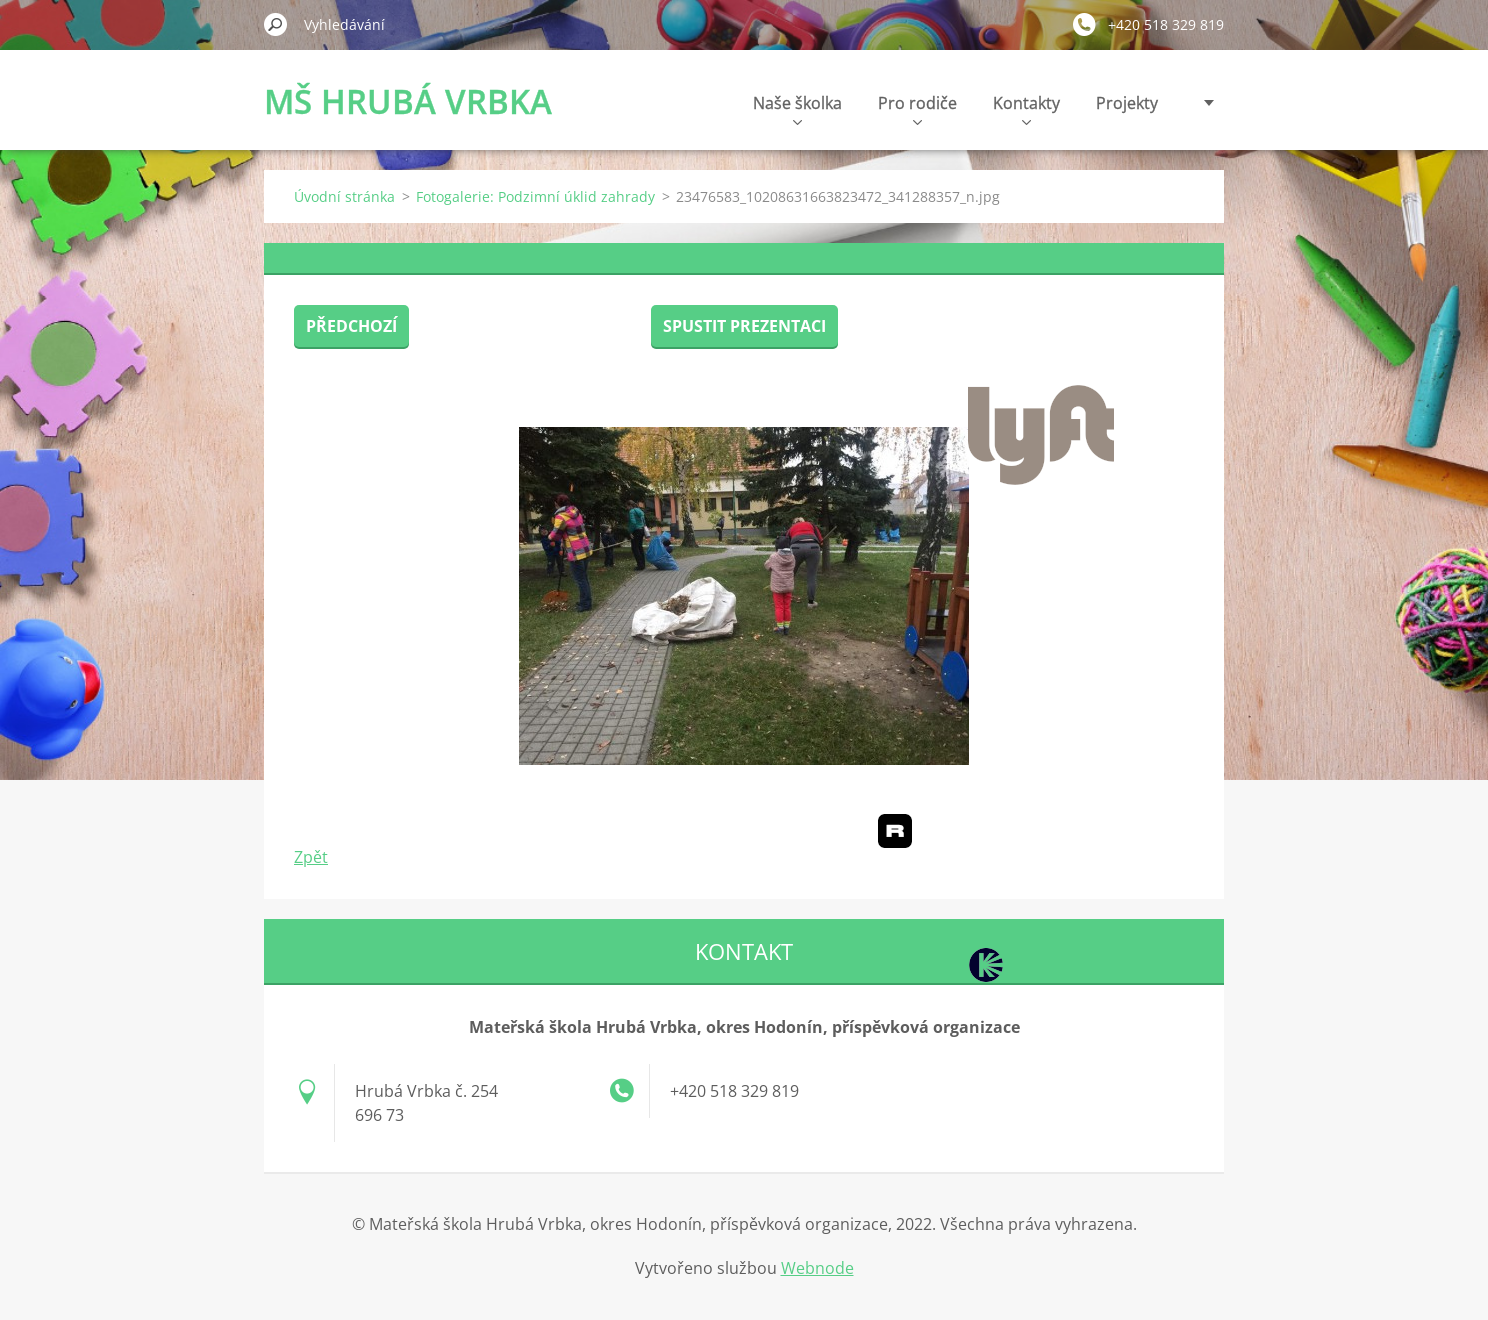  I want to click on open the rarible NFT marketplace app, so click(895, 831).